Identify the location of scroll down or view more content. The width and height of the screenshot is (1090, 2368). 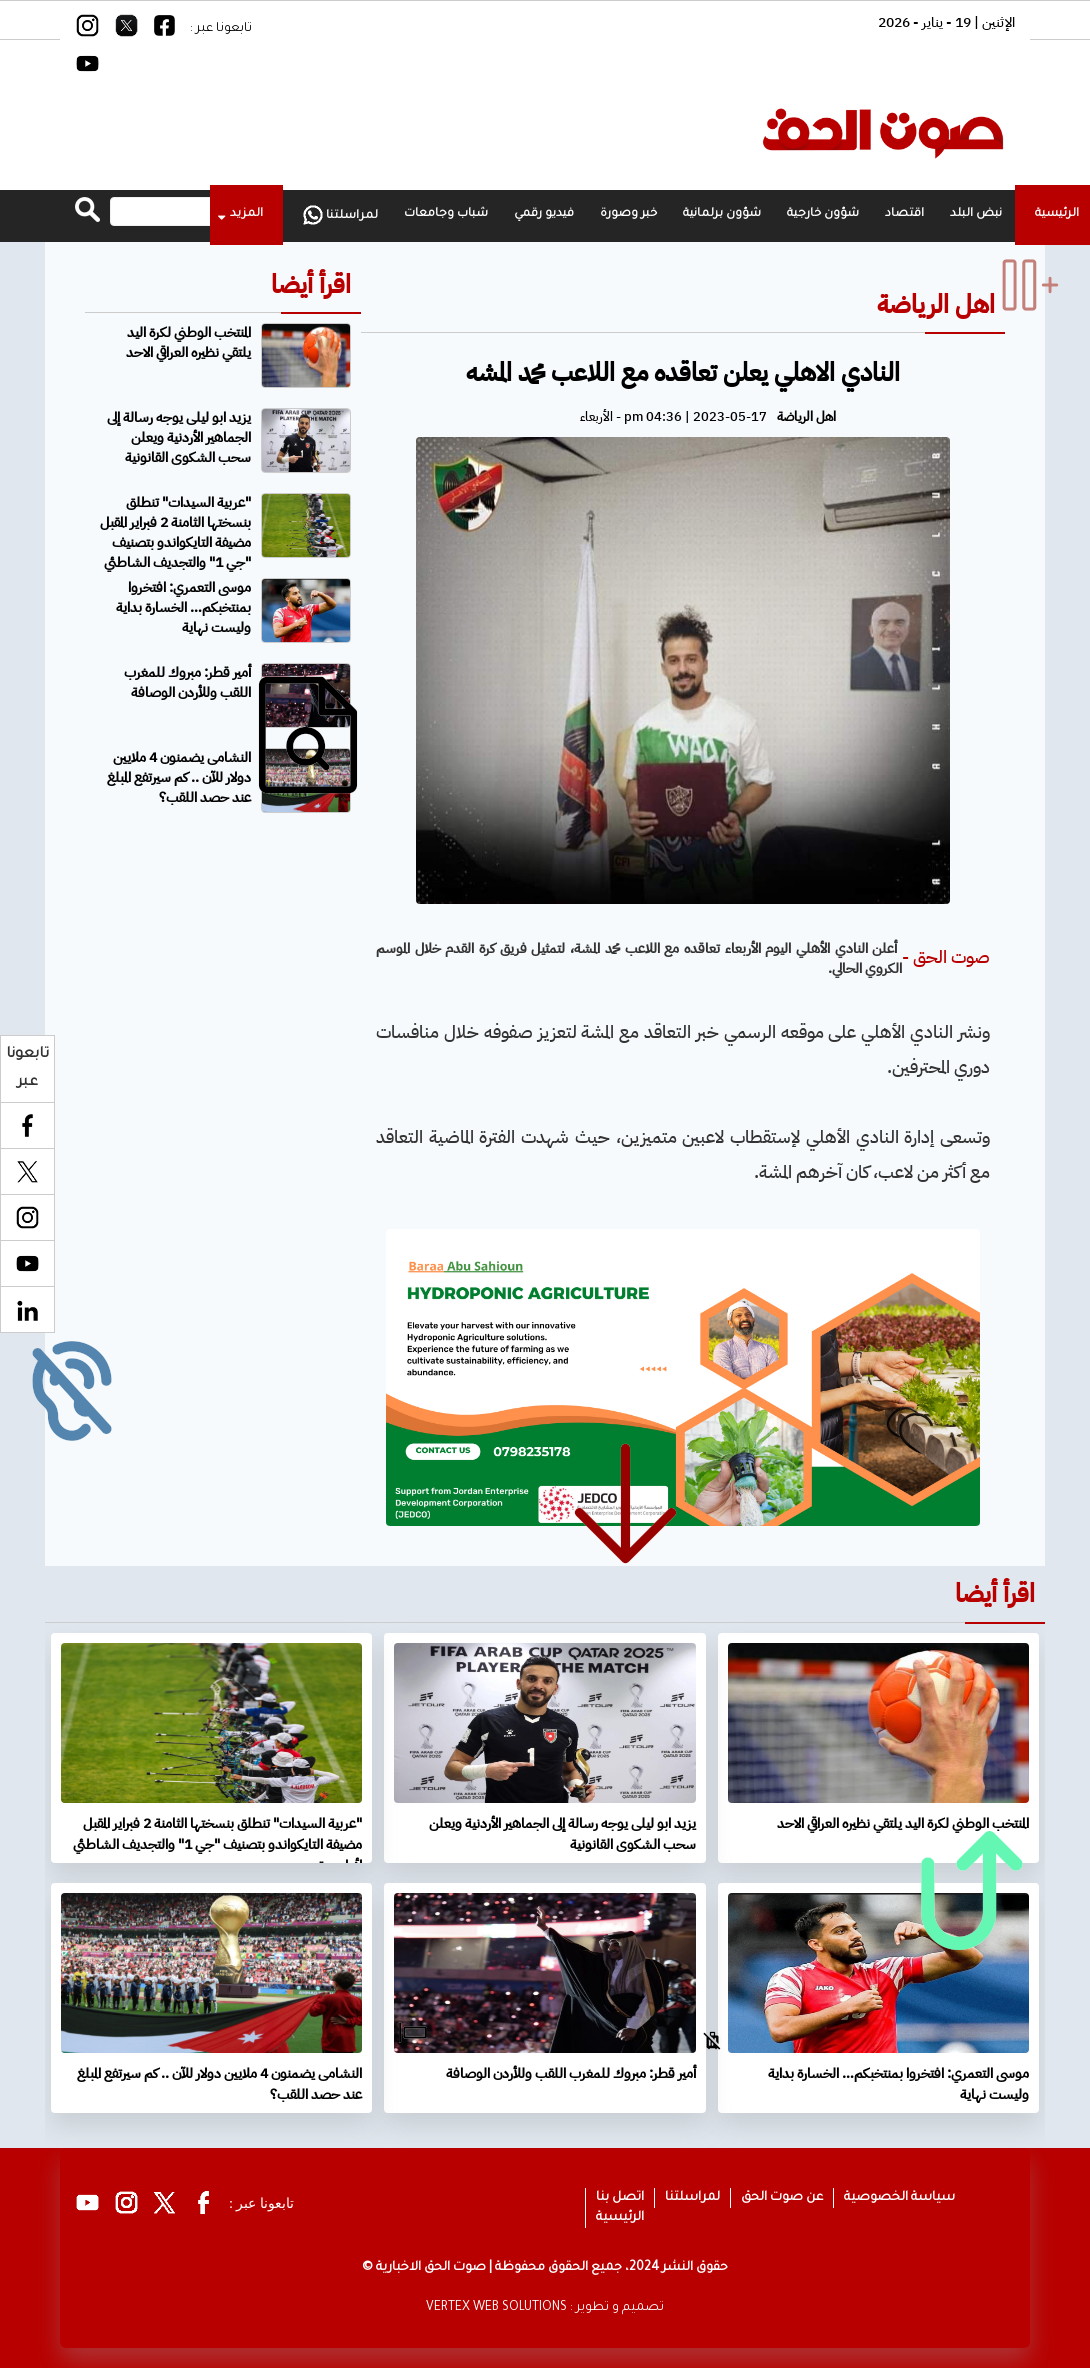
(625, 1503).